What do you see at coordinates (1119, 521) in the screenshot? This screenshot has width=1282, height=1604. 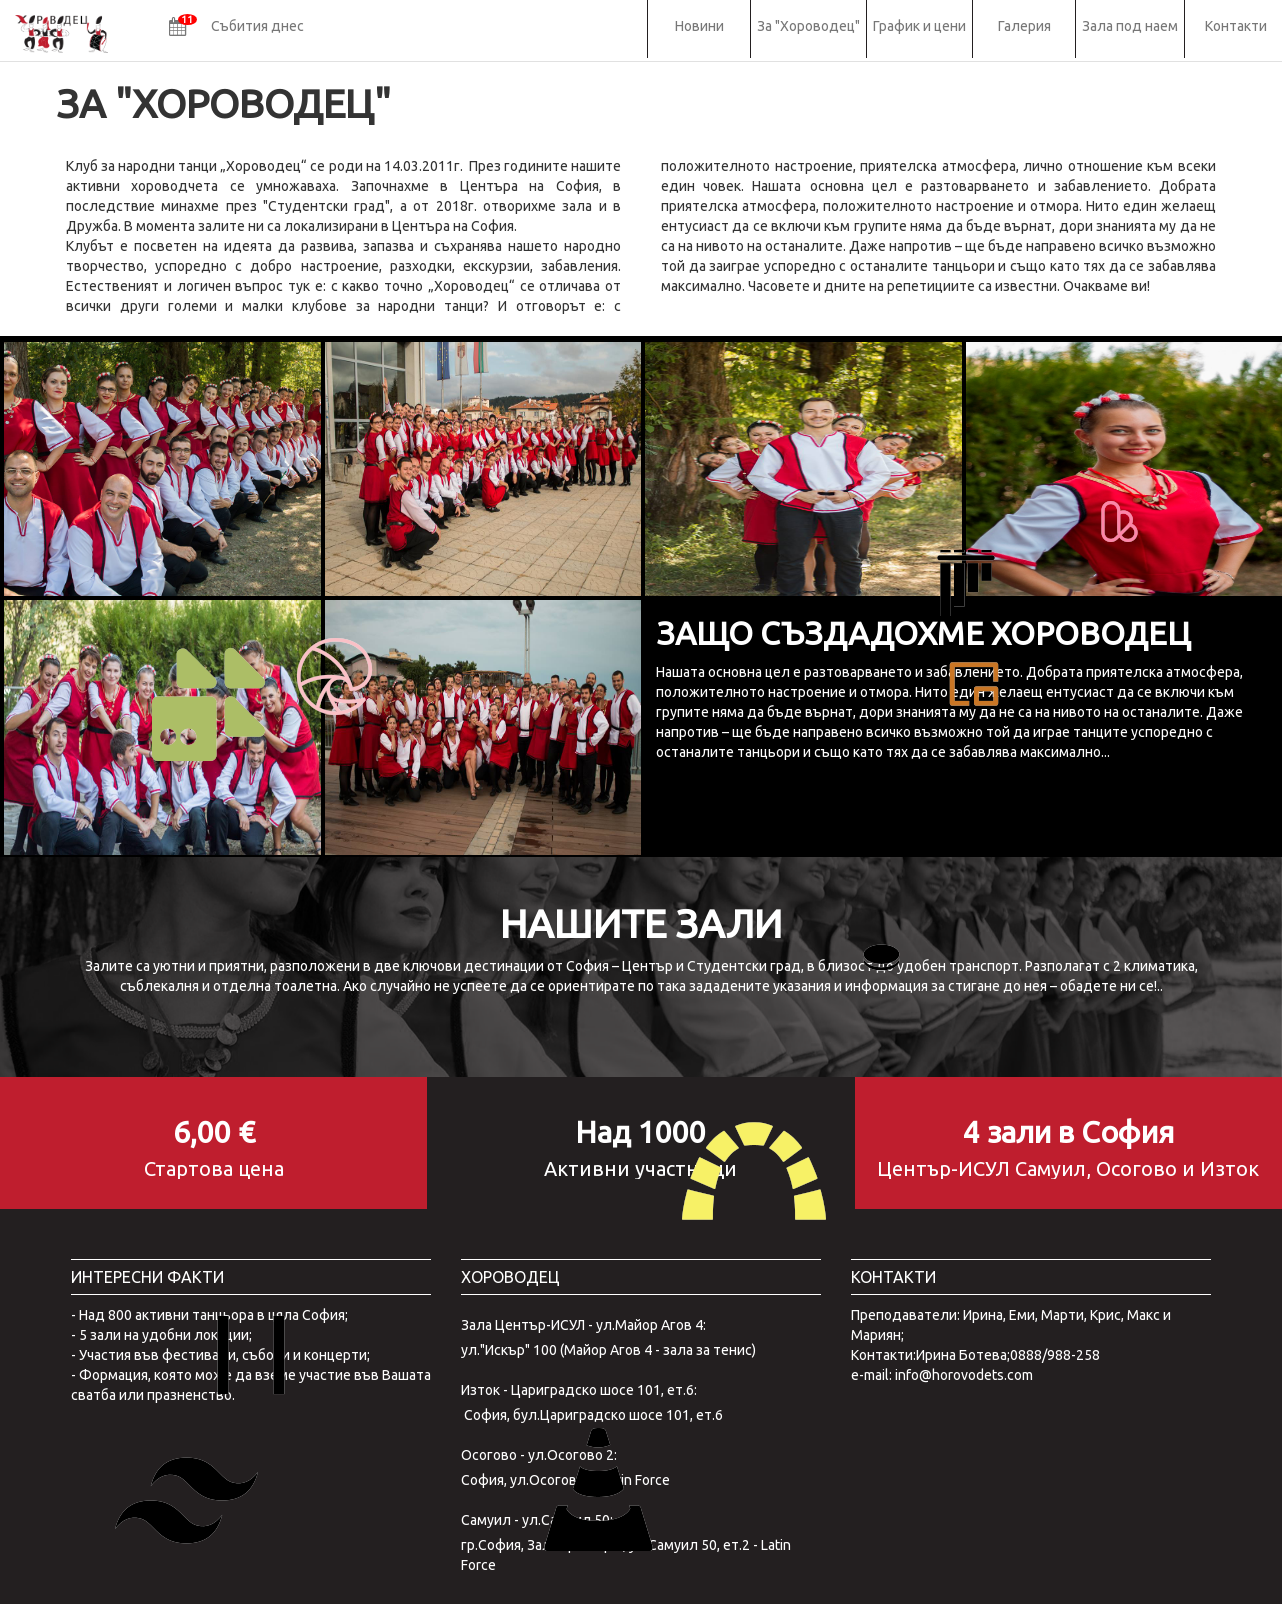 I see `open the Kleinanzeigen app` at bounding box center [1119, 521].